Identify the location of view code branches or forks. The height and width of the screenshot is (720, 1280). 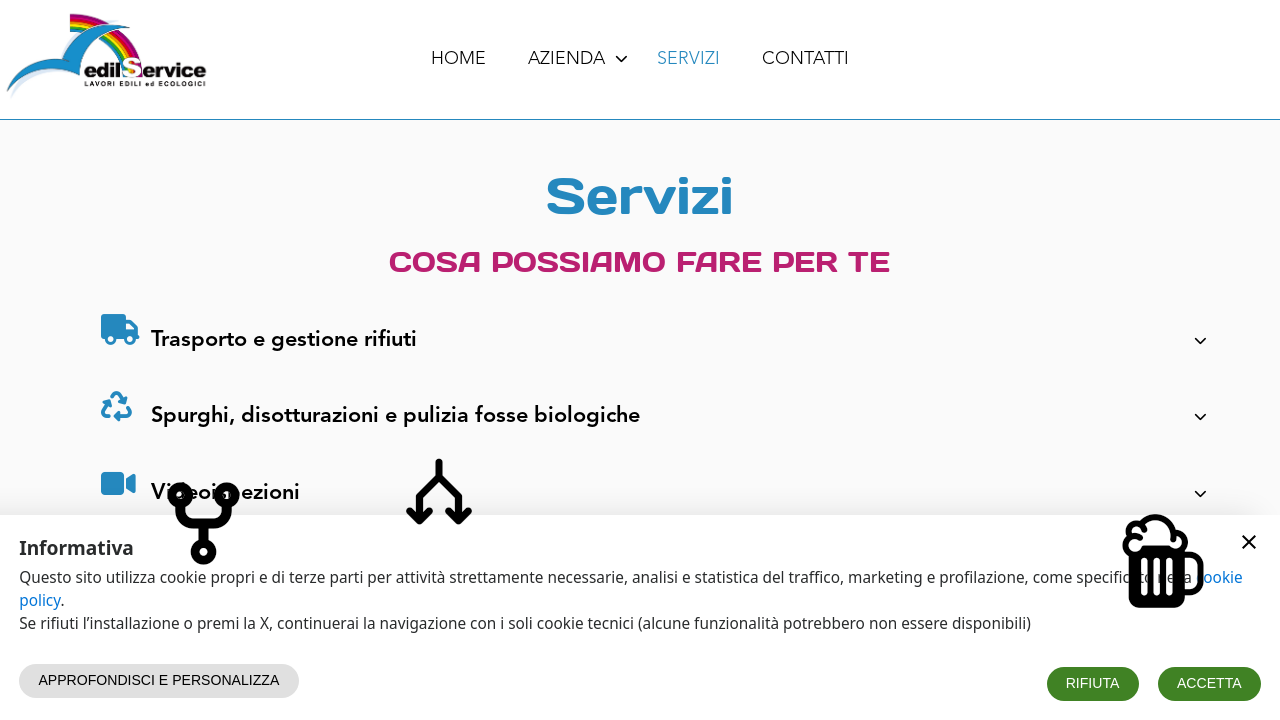
(203, 523).